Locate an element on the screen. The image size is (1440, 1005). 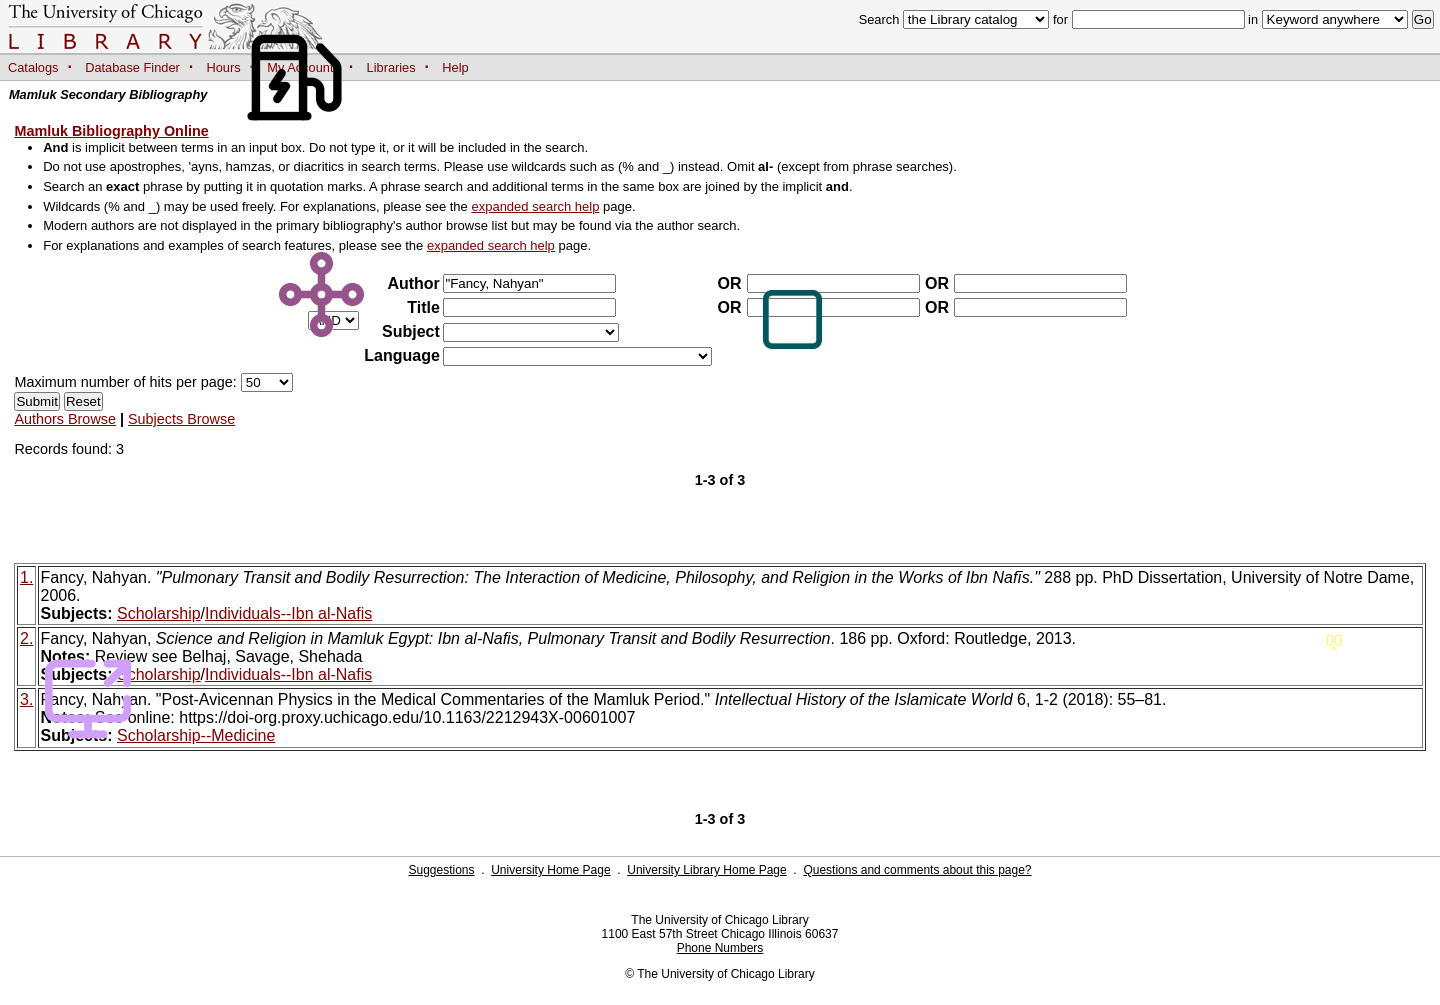
find nearby electric vehicle charging stations is located at coordinates (294, 77).